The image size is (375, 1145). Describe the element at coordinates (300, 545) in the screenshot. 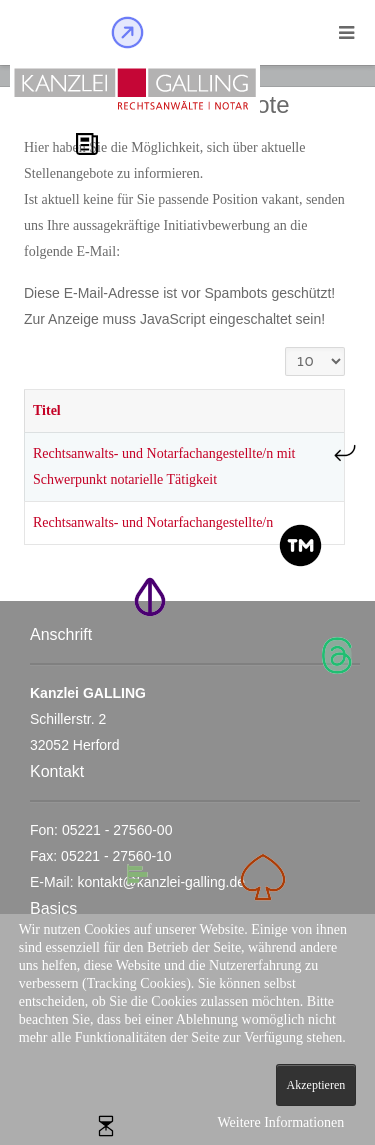

I see `indicates trademarked content or branding` at that location.